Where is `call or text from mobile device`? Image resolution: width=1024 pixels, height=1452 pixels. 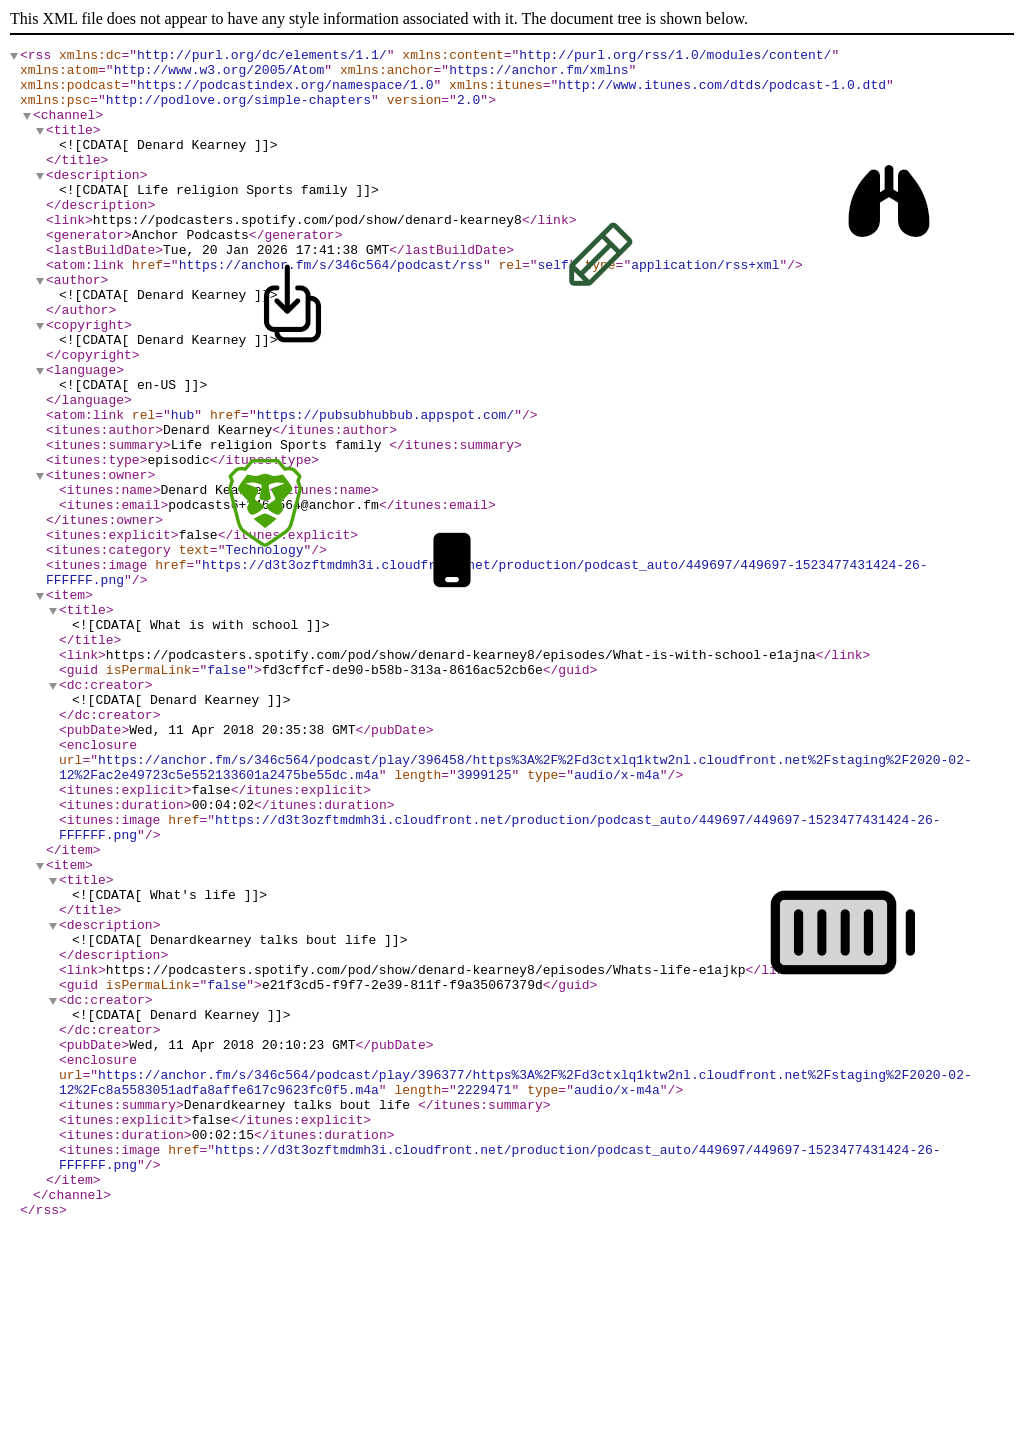
call or text from mobile device is located at coordinates (452, 560).